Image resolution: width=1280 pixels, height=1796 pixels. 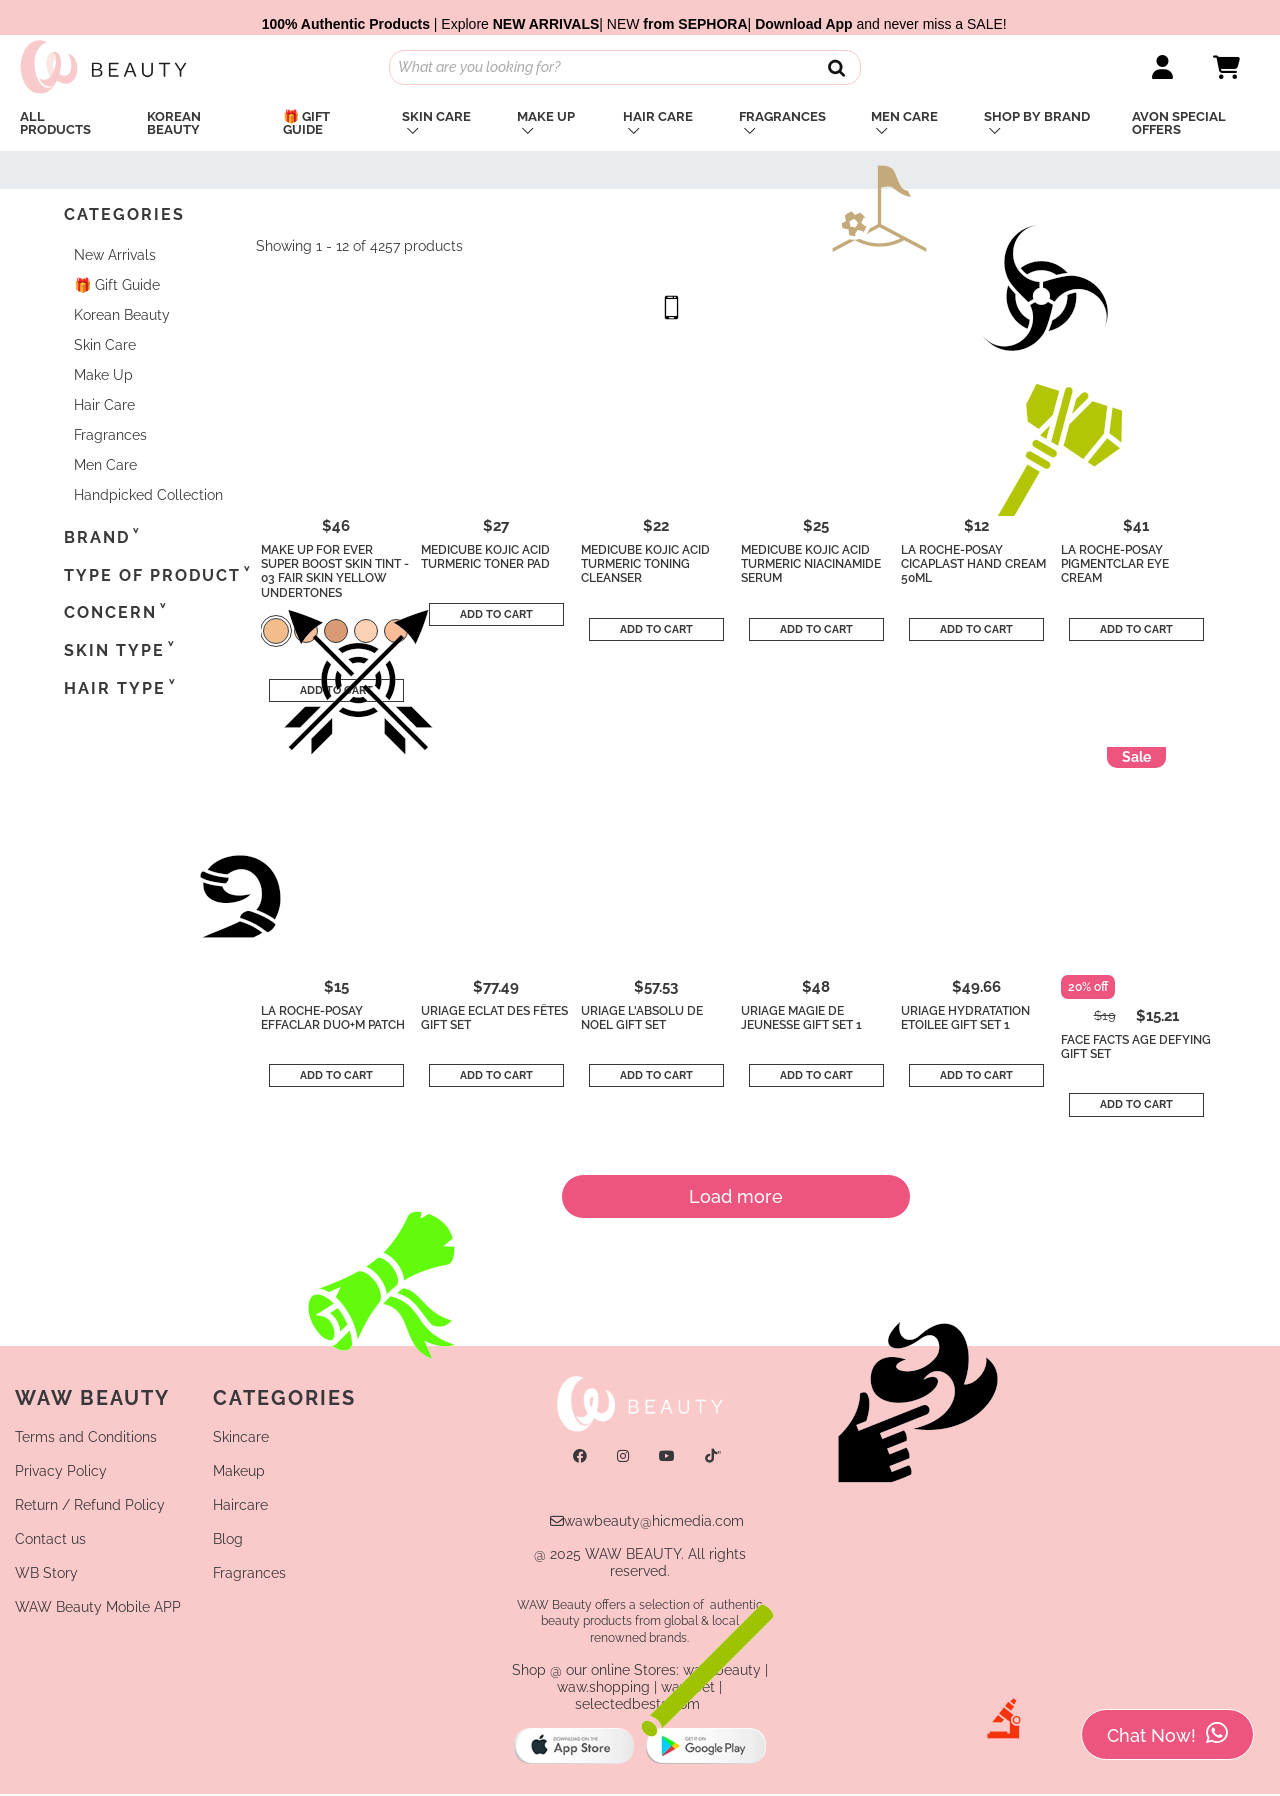 I want to click on access research or analysis tools, so click(x=1004, y=1718).